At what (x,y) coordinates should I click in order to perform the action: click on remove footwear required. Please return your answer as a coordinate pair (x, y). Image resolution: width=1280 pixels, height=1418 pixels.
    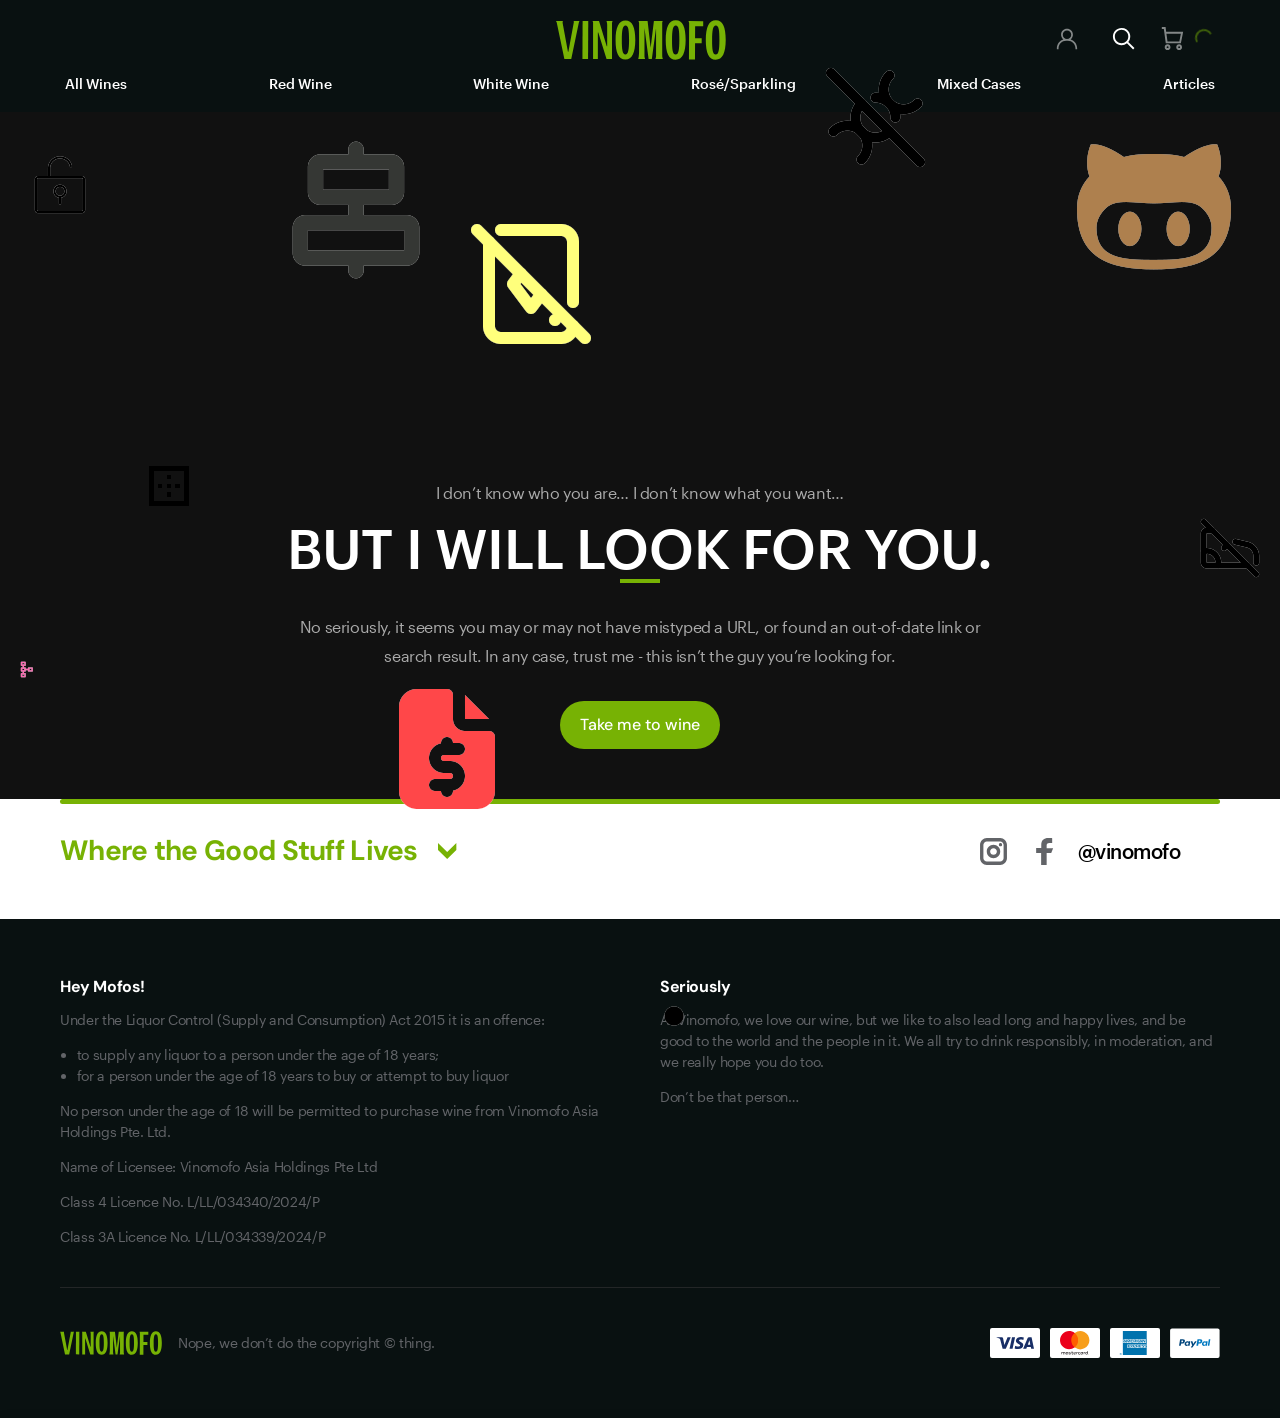
    Looking at the image, I should click on (1230, 548).